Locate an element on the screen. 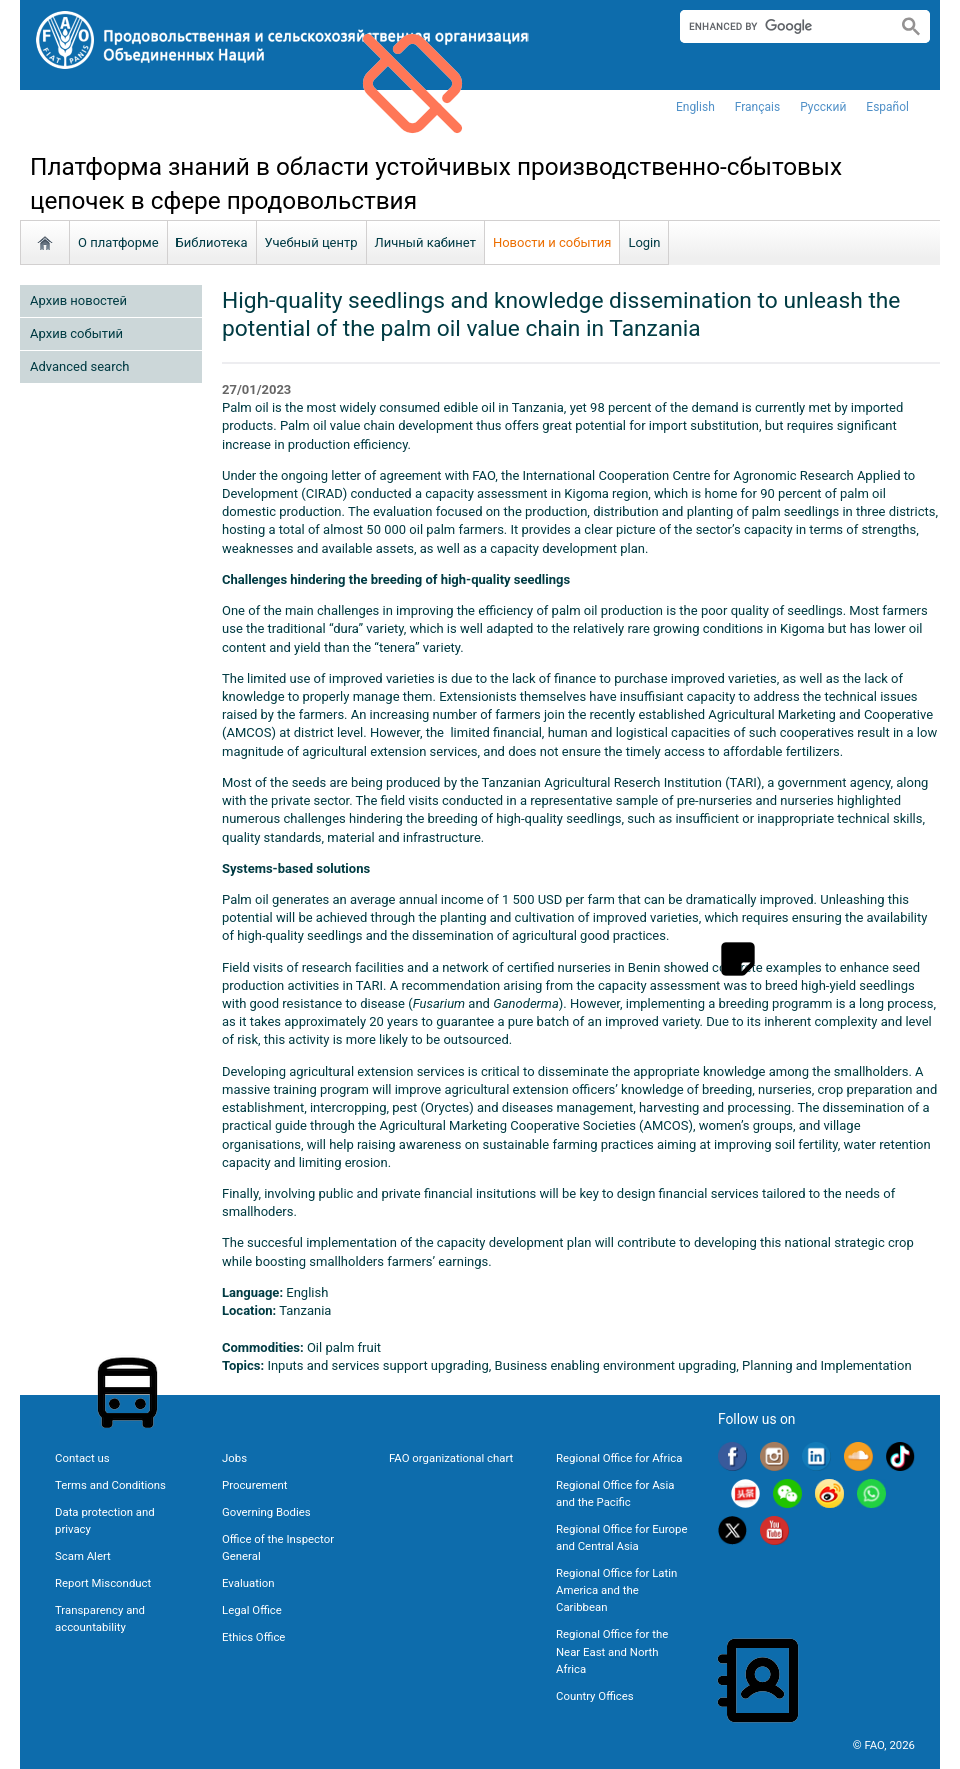  add a new sticky note is located at coordinates (738, 959).